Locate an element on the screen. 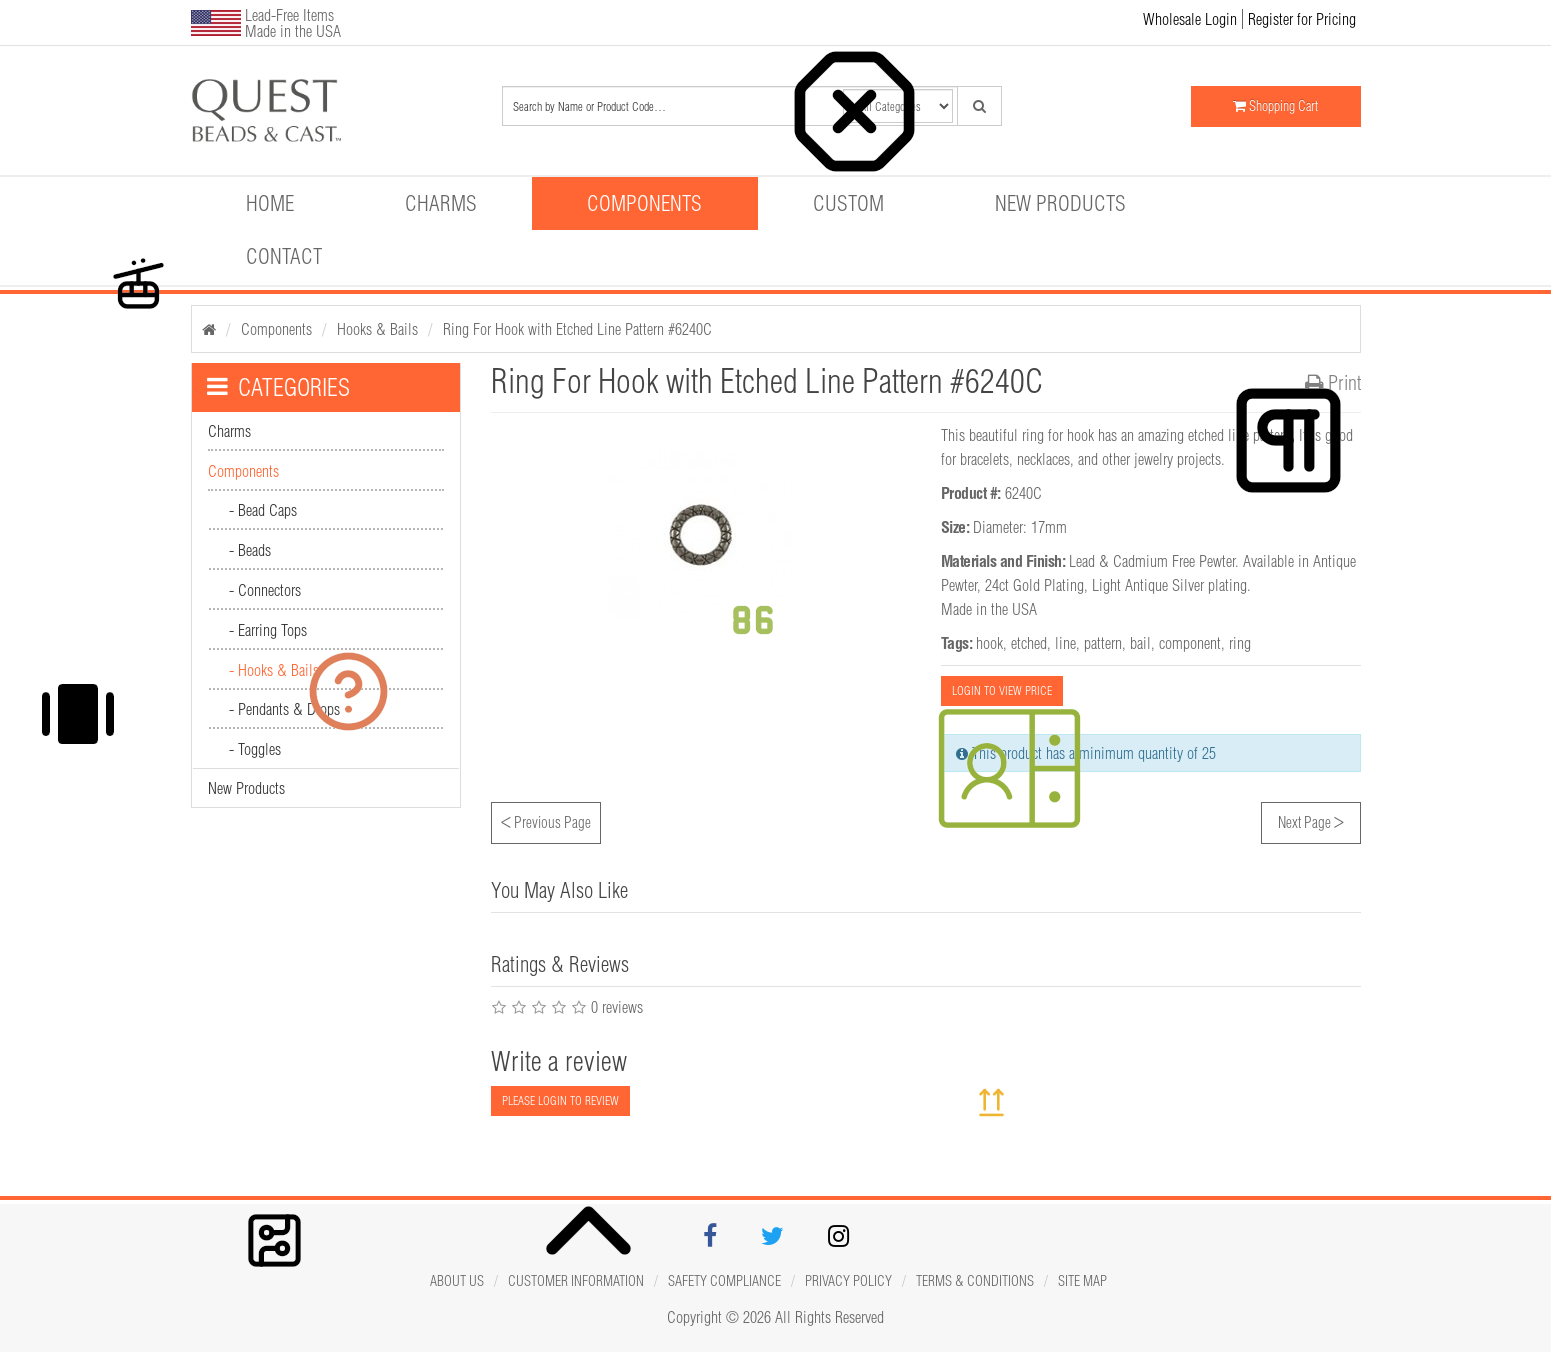 This screenshot has width=1568, height=1352. toggle paragraph formatting marks is located at coordinates (1288, 440).